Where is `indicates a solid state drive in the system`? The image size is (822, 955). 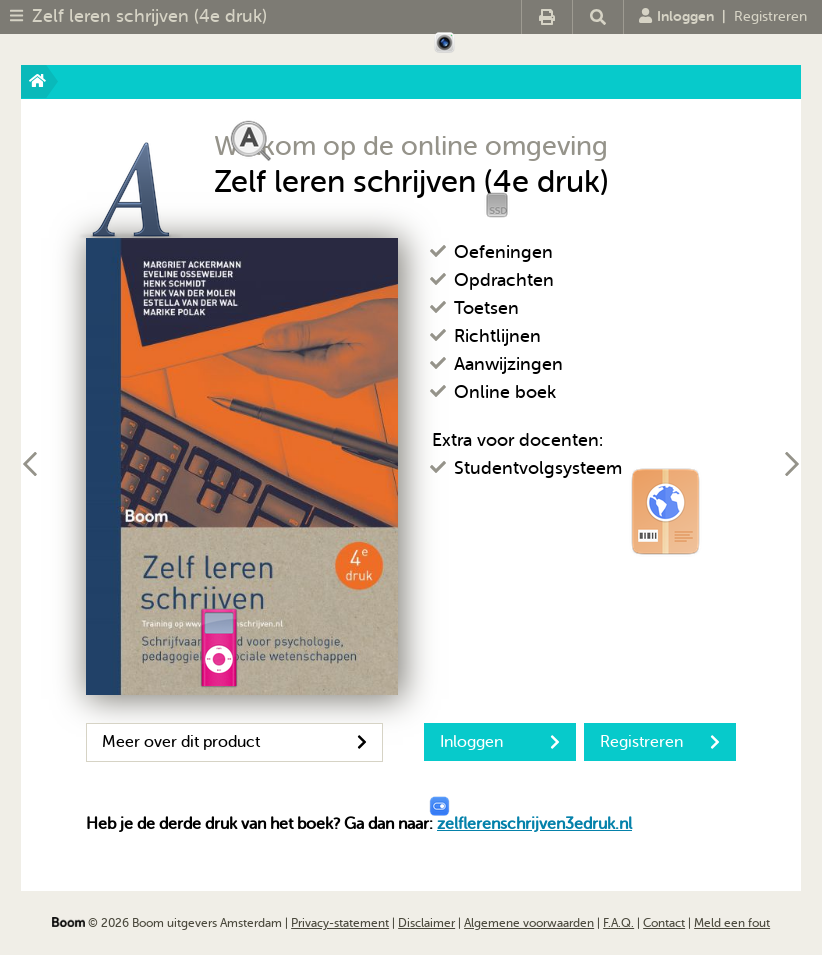
indicates a solid state drive in the system is located at coordinates (497, 205).